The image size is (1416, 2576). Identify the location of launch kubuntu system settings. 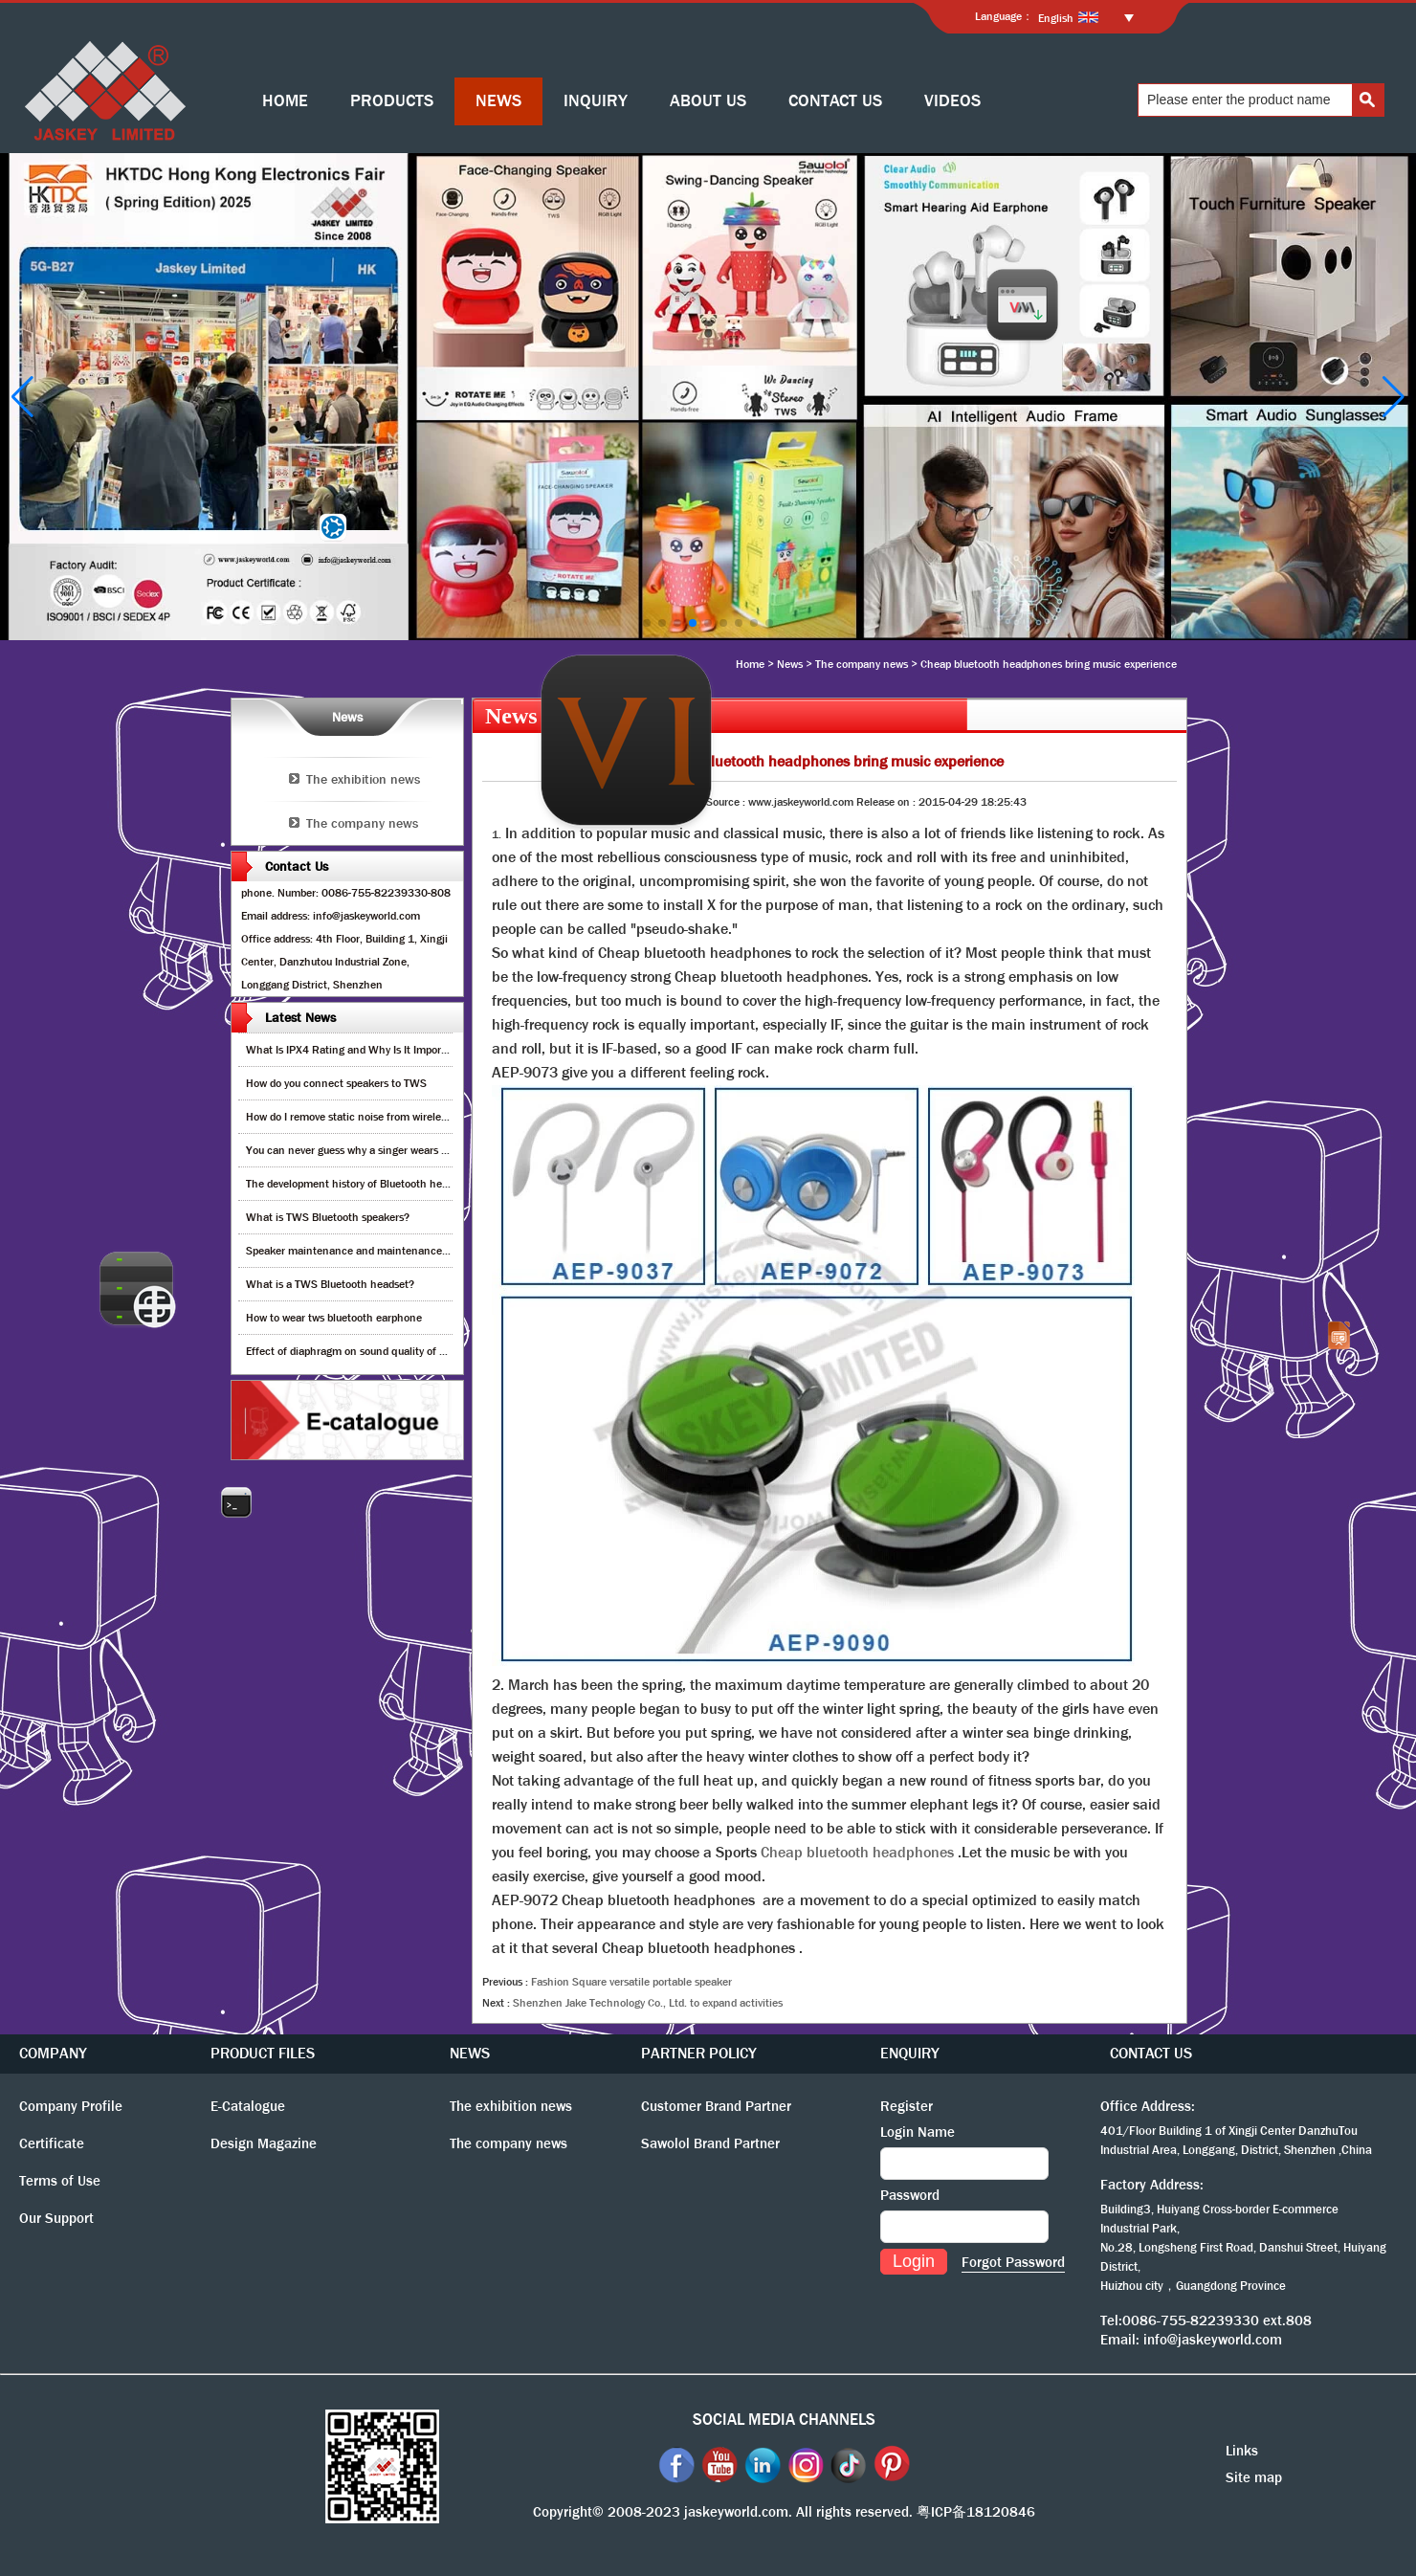
(333, 527).